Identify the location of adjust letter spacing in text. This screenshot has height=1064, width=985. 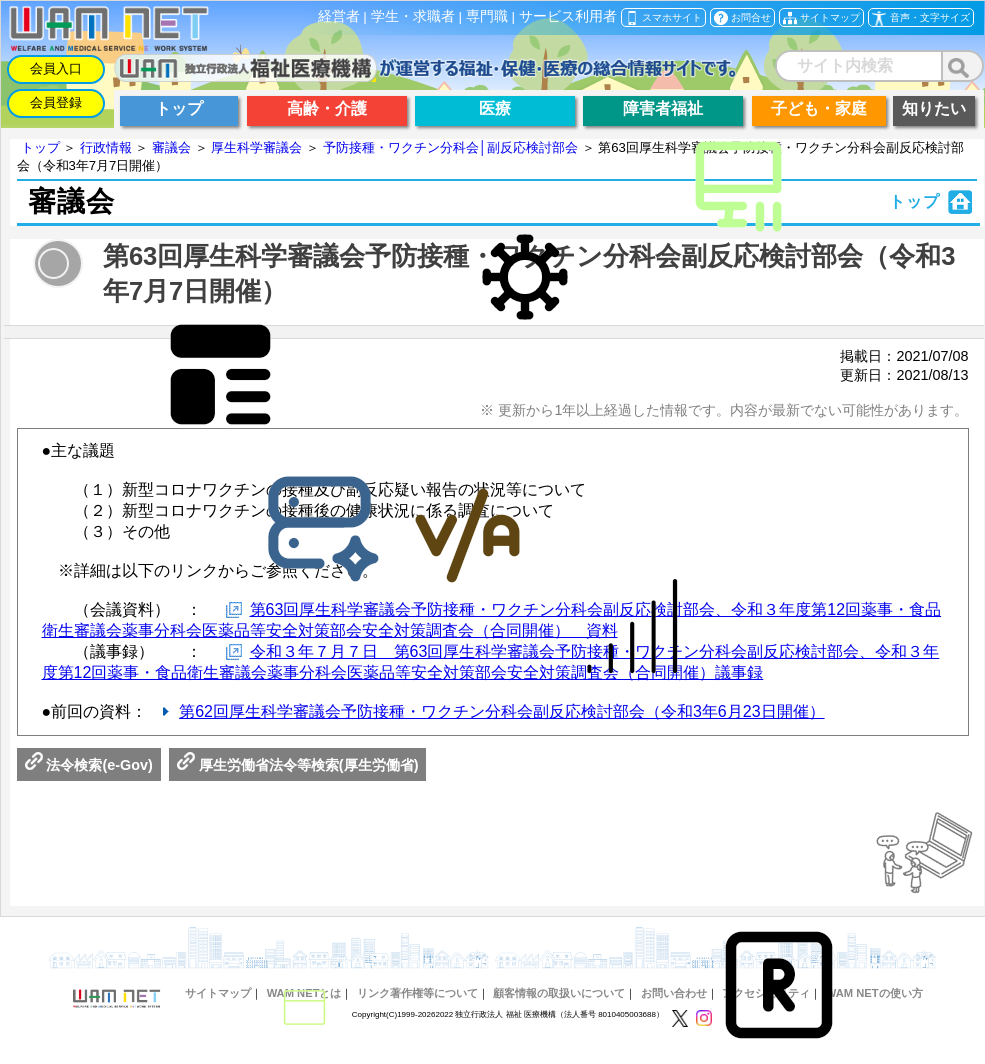
(467, 535).